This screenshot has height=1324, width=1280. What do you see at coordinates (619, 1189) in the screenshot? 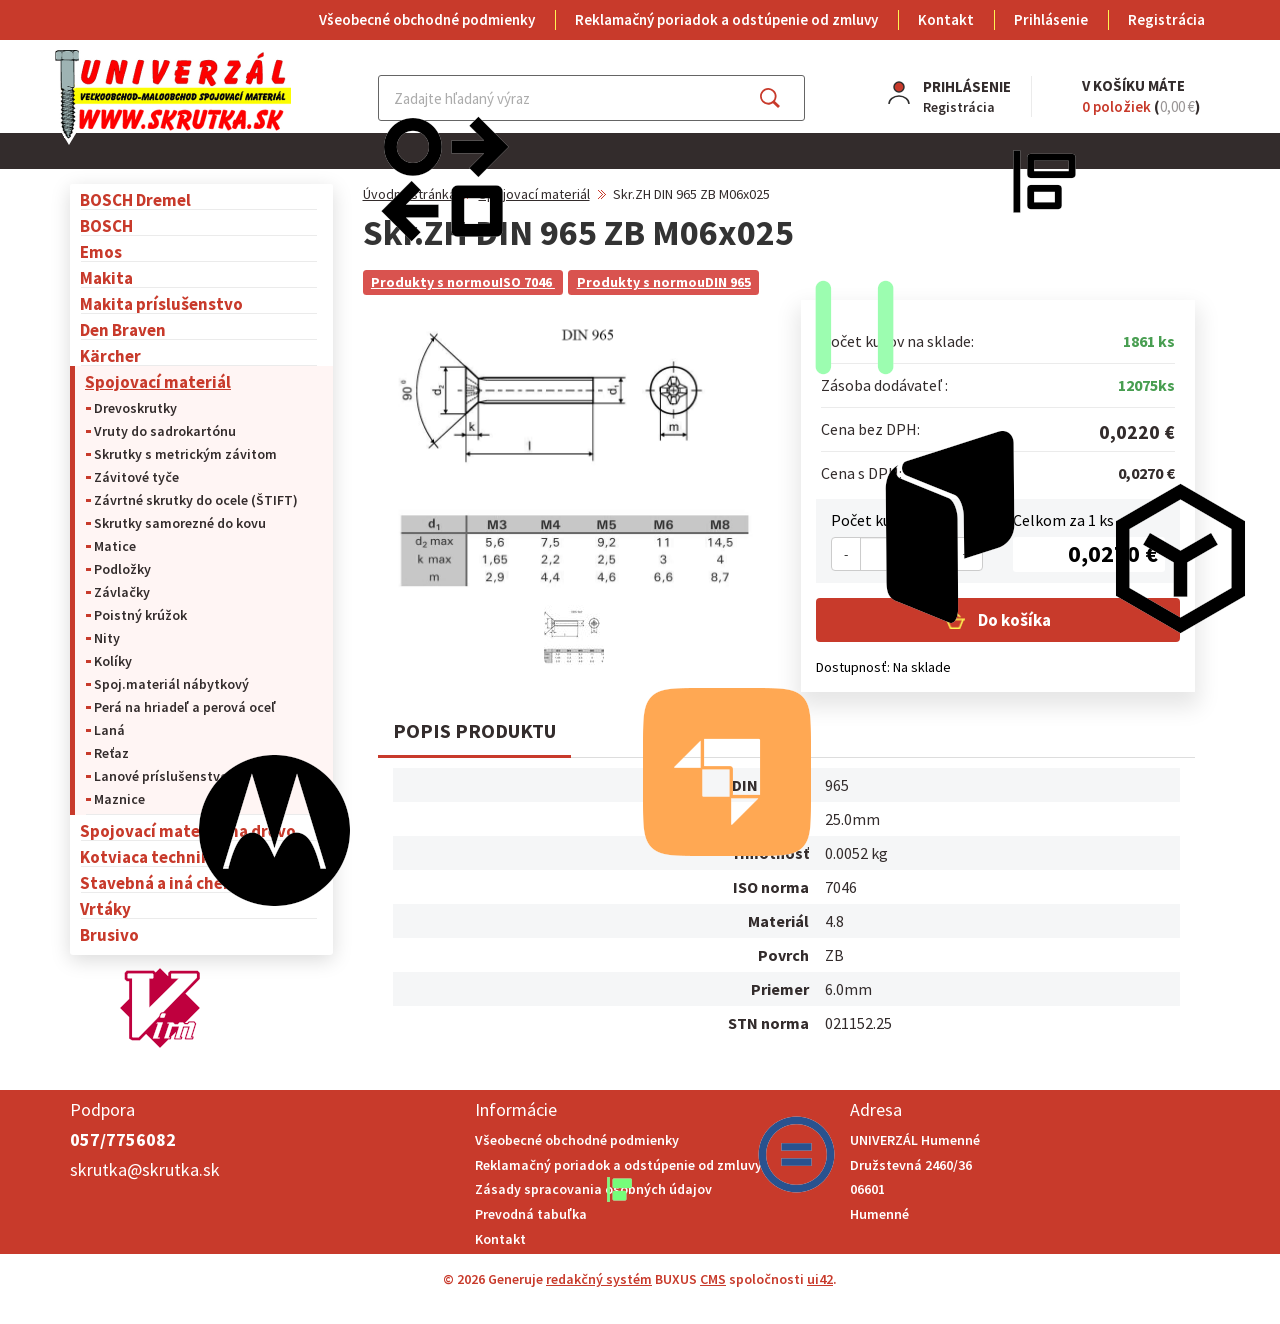
I see `align selected items to the left edge` at bounding box center [619, 1189].